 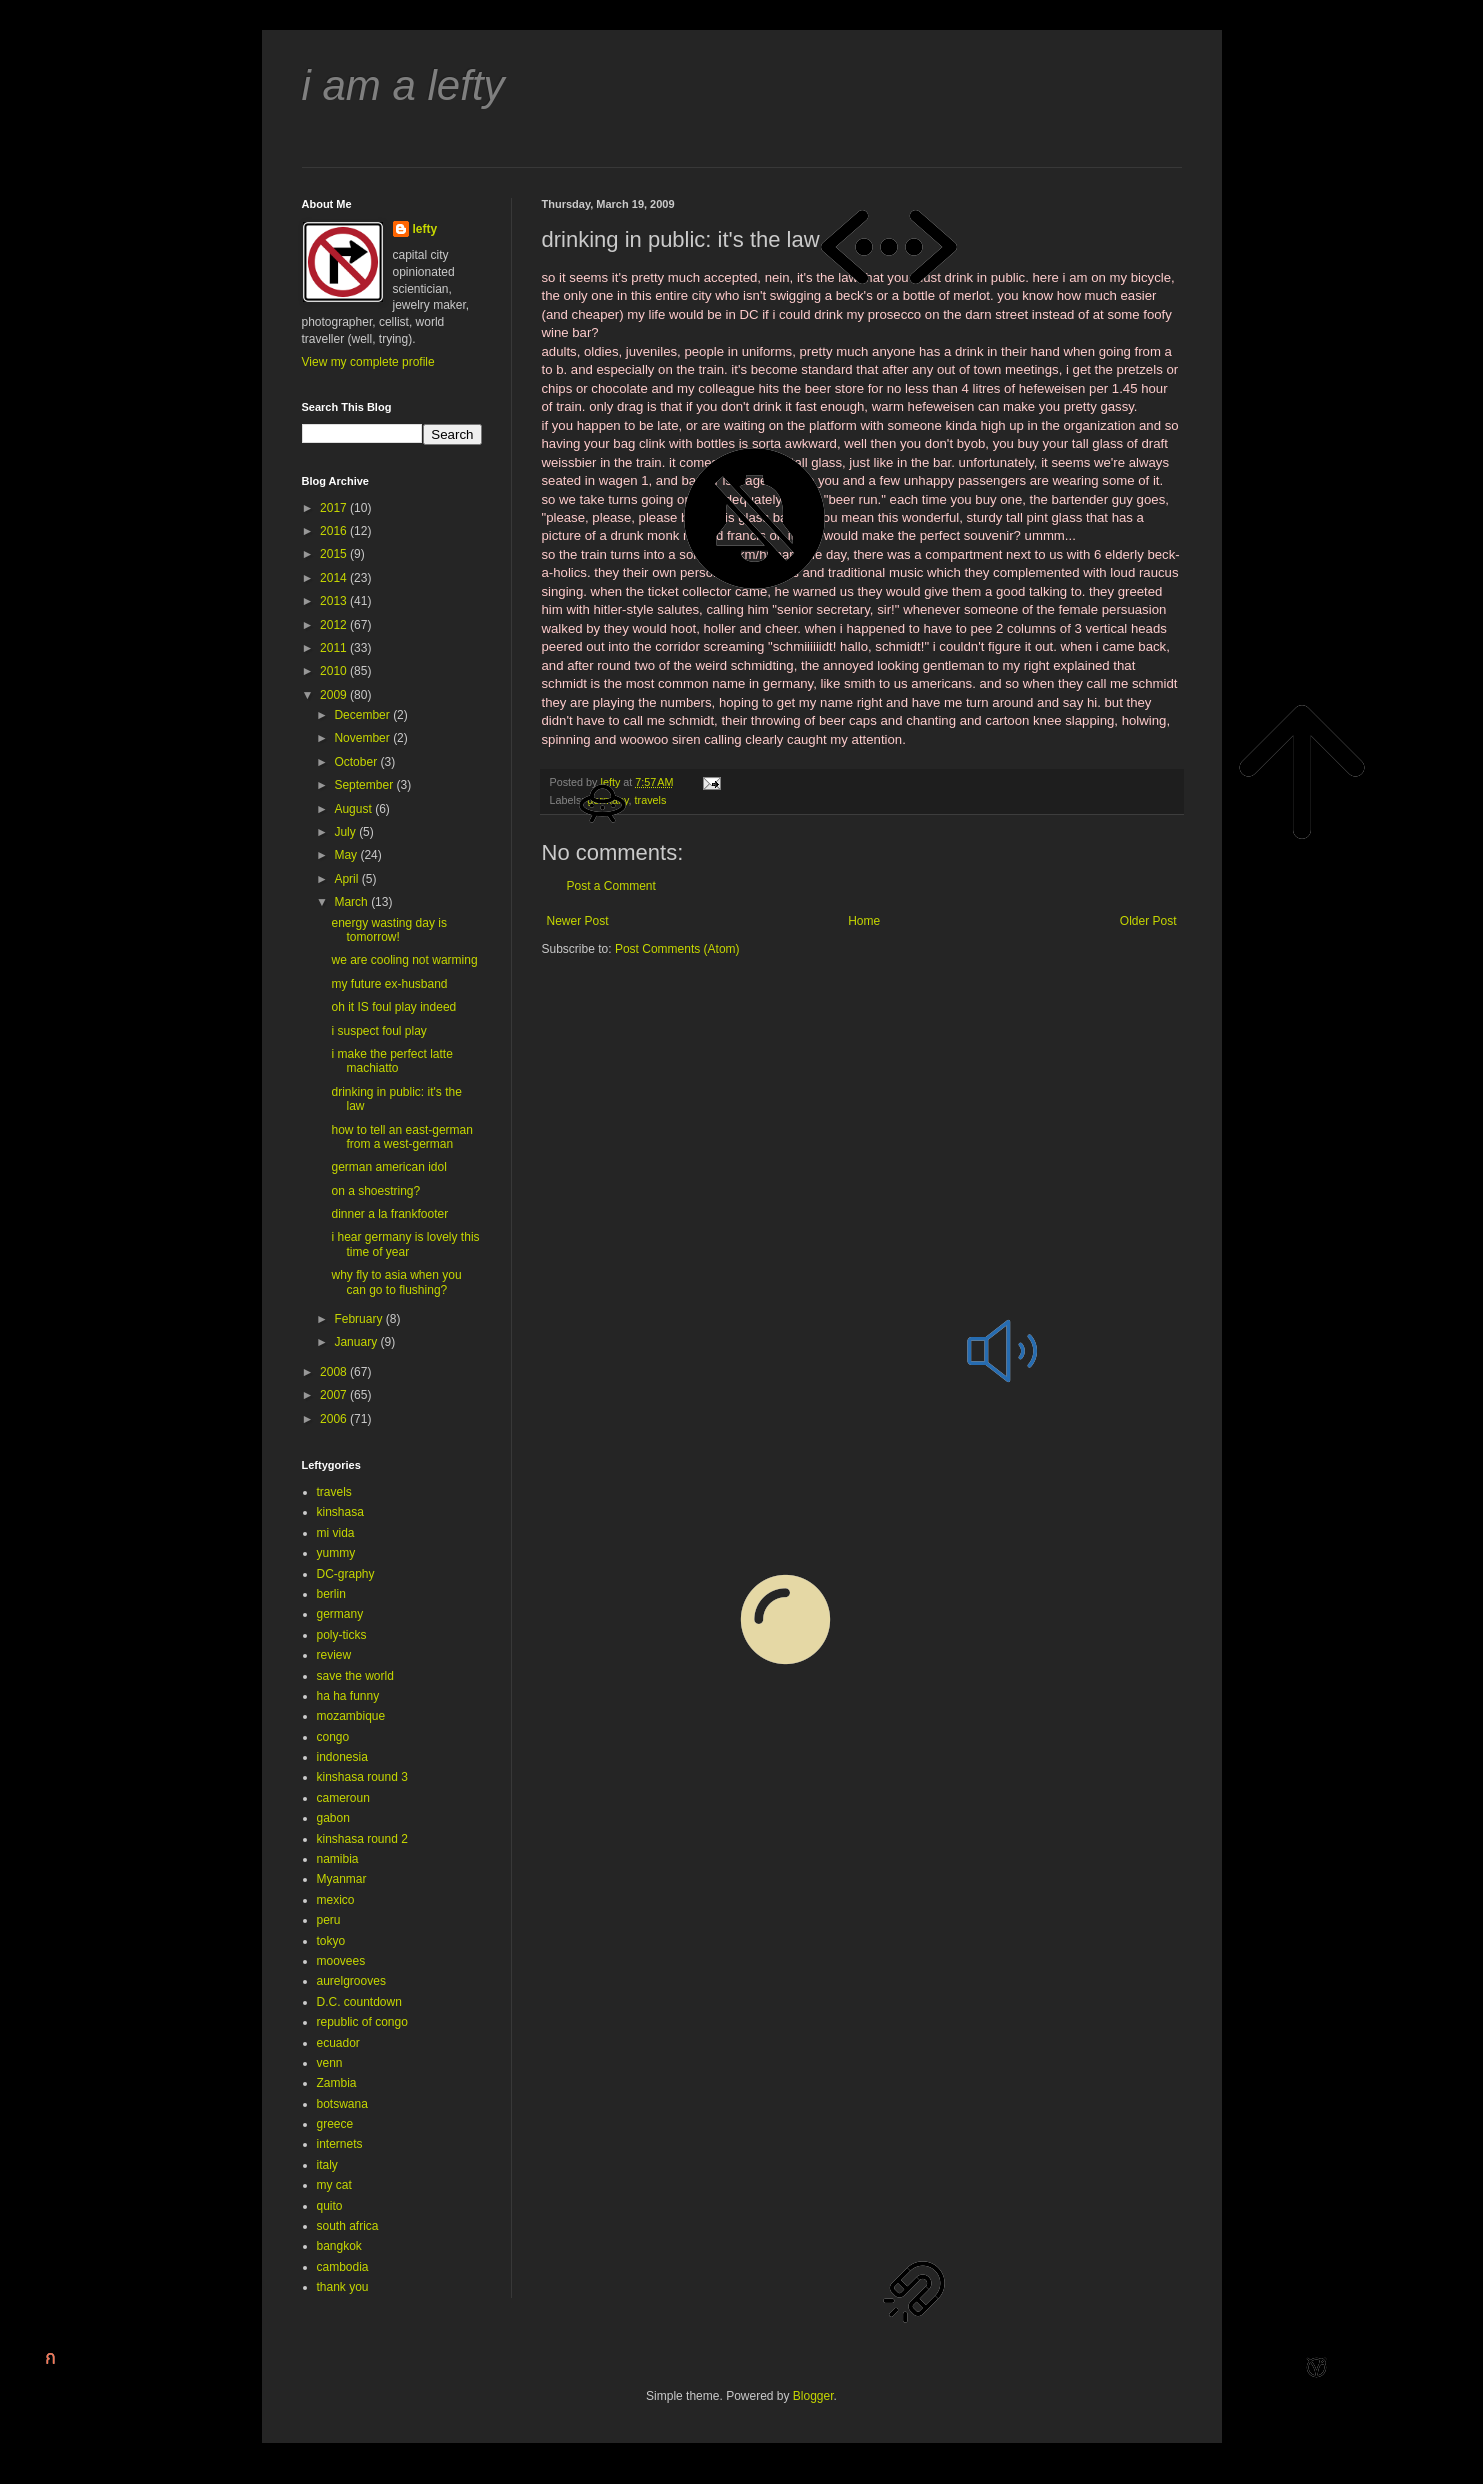 I want to click on code is currently processing or compiling, so click(x=889, y=247).